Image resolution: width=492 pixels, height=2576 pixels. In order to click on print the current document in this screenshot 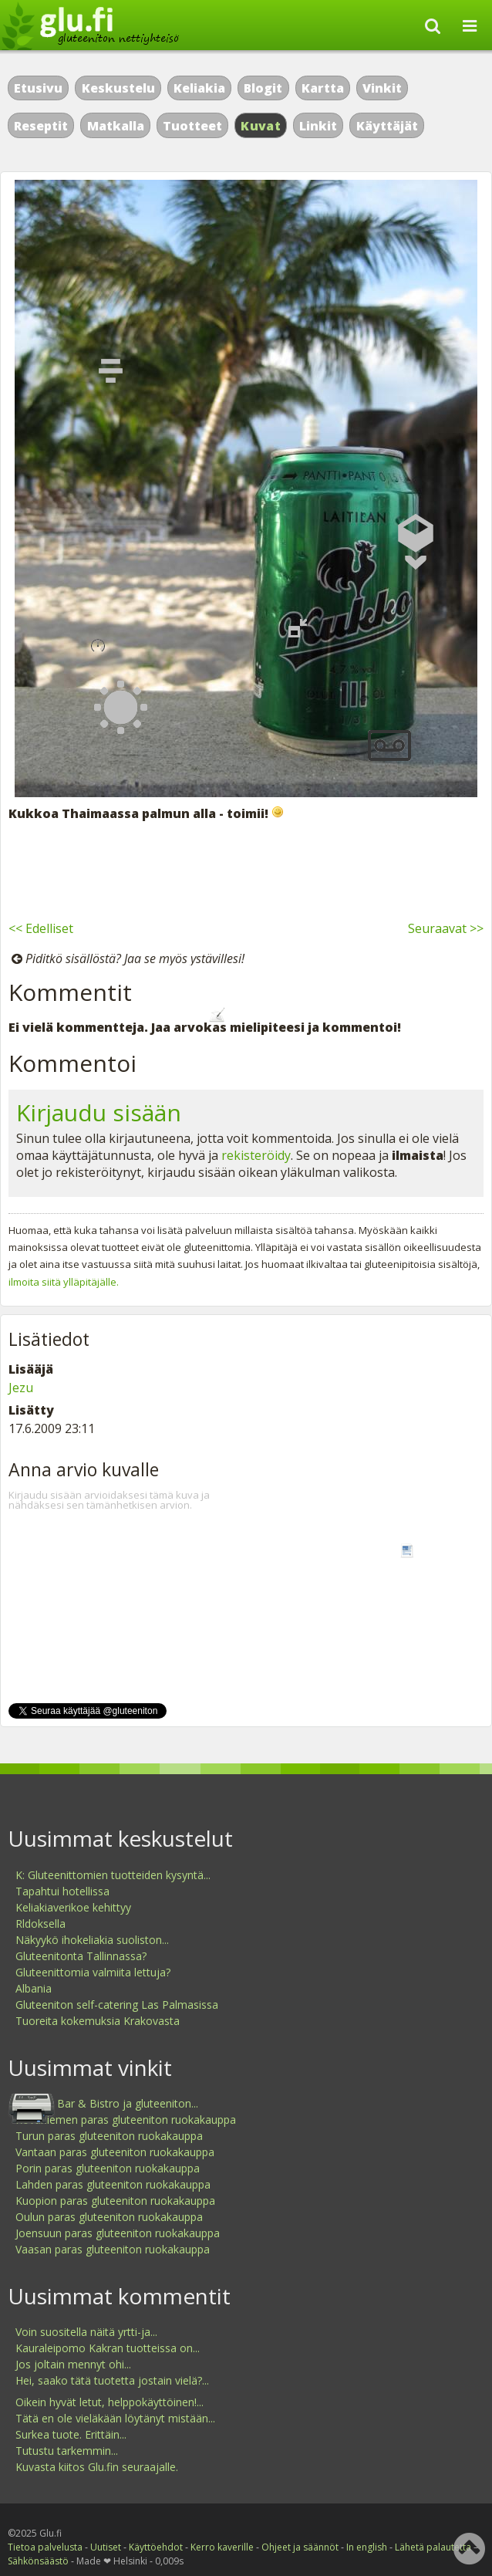, I will do `click(32, 2108)`.